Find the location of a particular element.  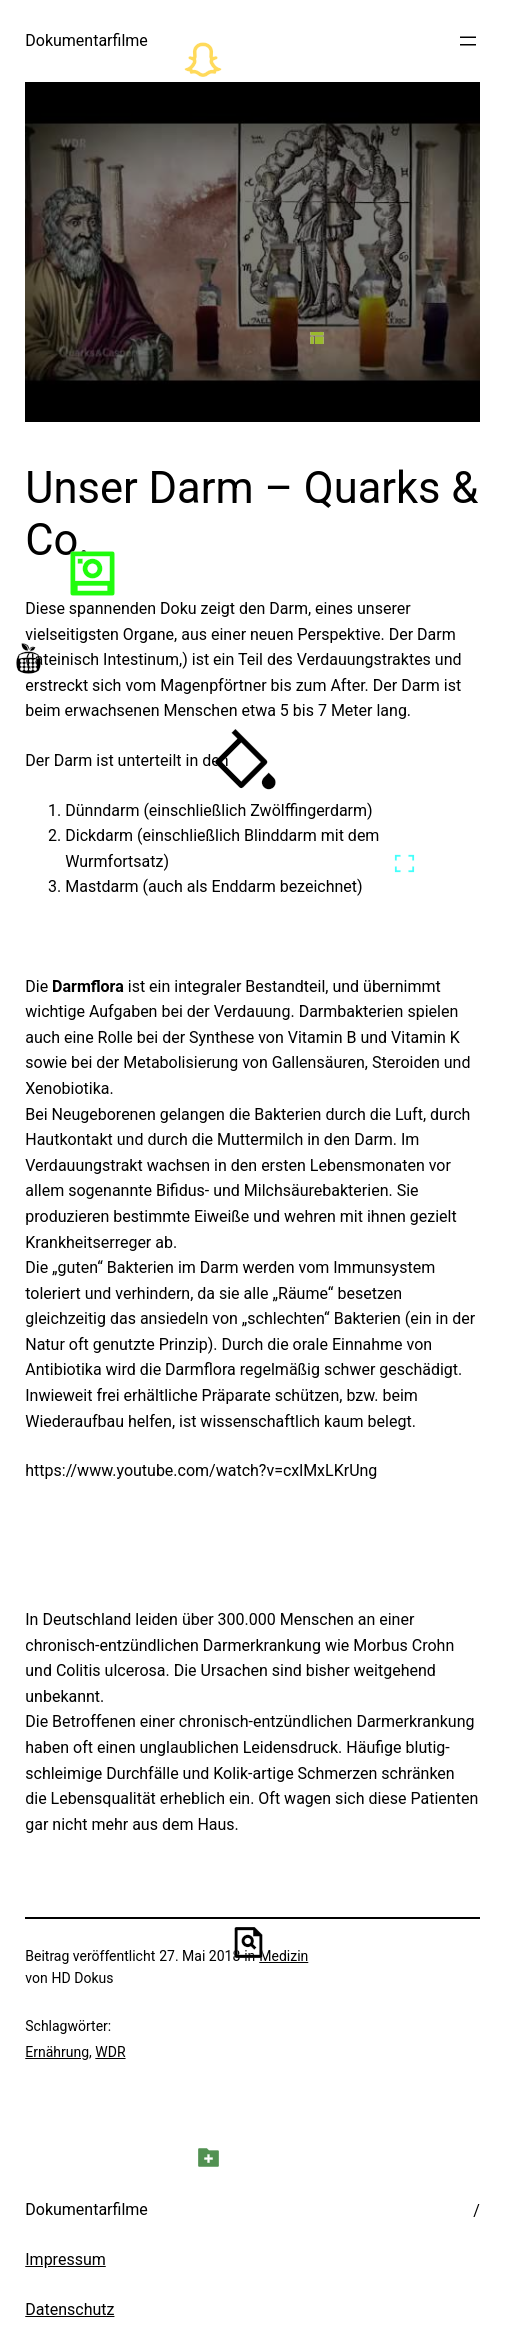

search within a document is located at coordinates (248, 1942).